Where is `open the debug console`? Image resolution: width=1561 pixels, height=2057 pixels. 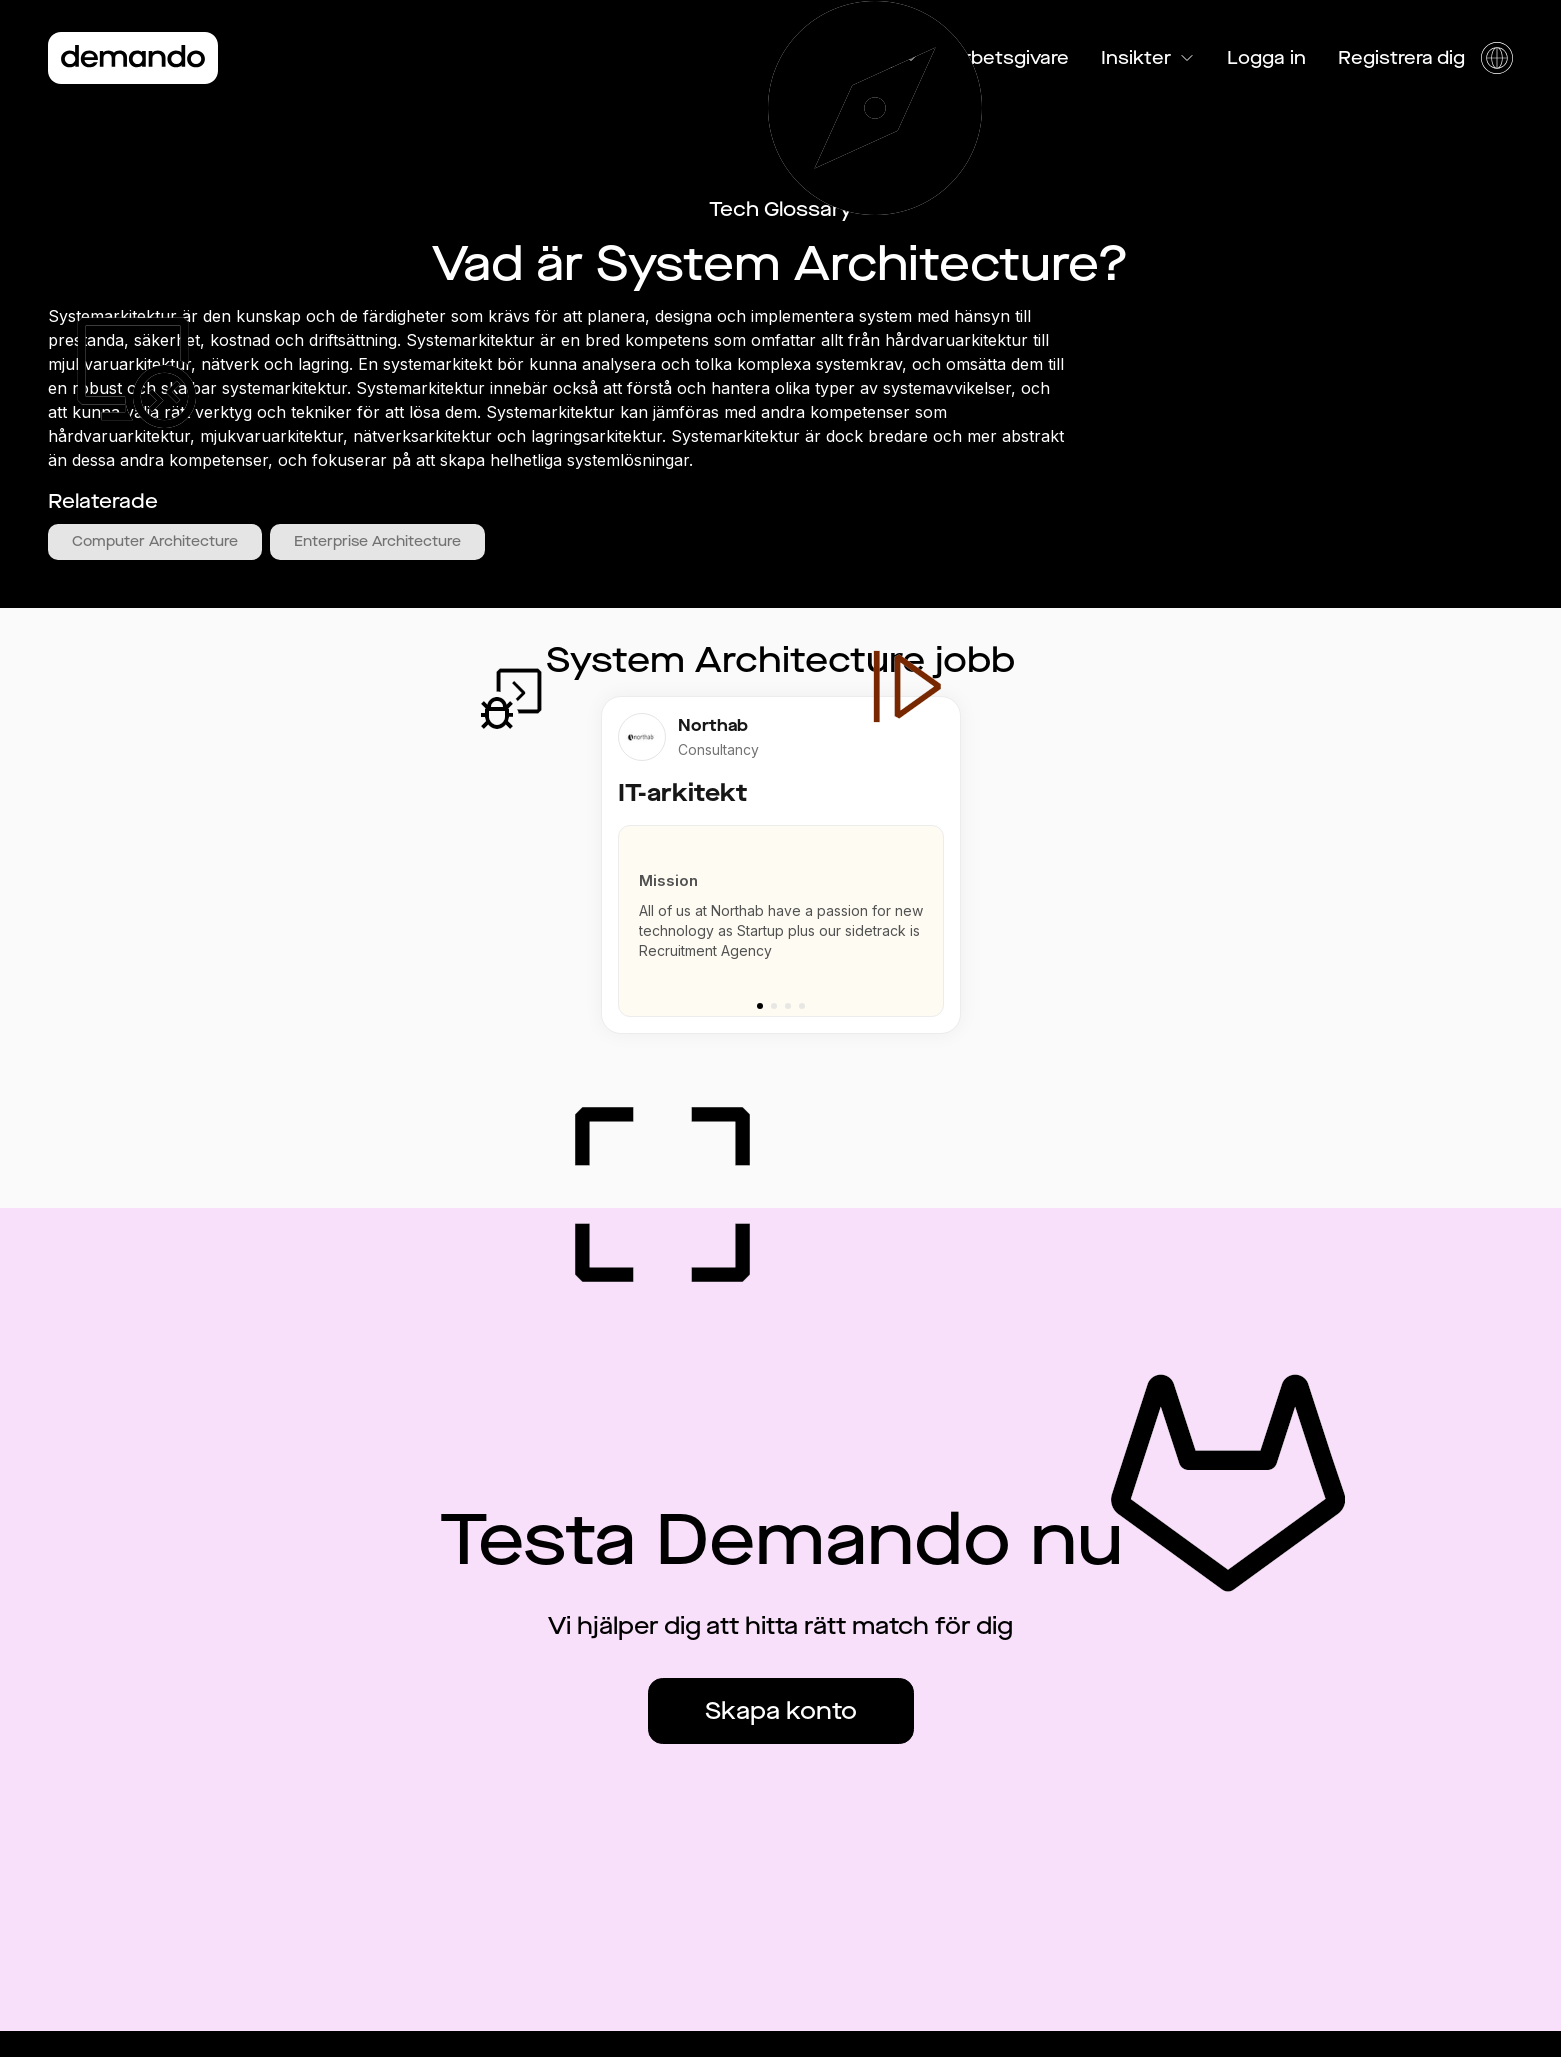
open the debug console is located at coordinates (513, 697).